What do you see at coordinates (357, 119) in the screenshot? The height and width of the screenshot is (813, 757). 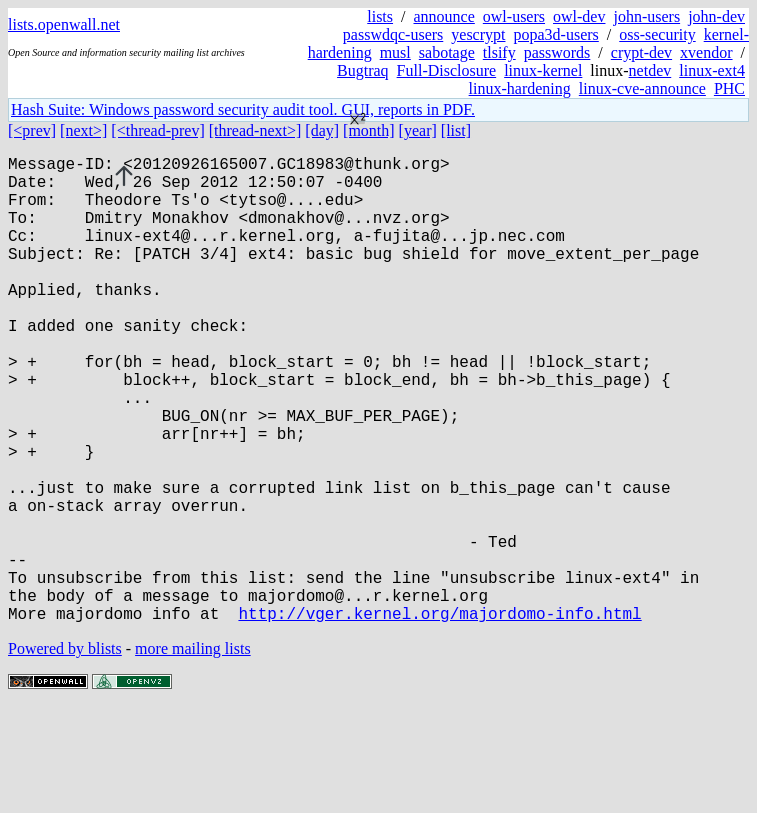 I see `format text as superscript` at bounding box center [357, 119].